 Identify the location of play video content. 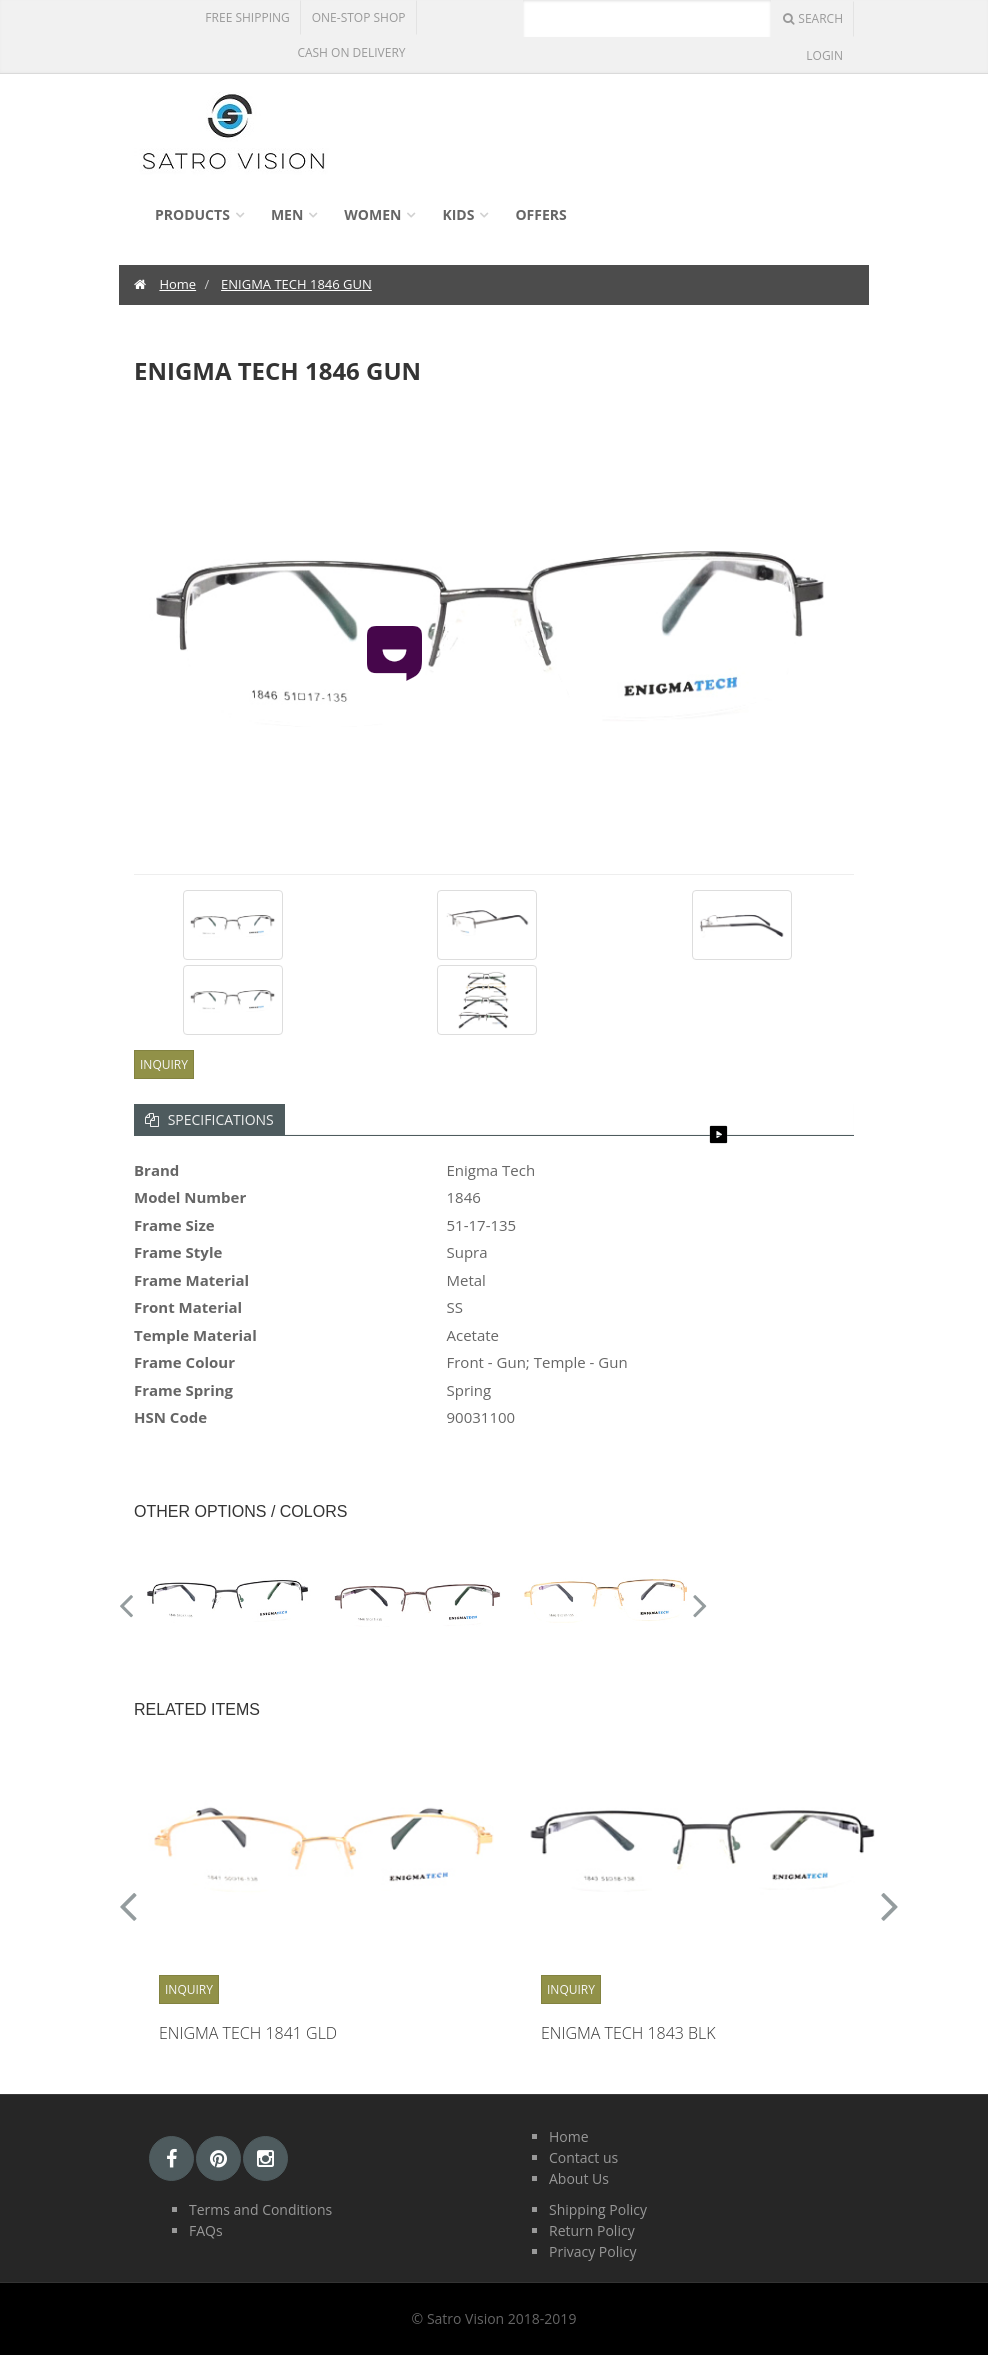
(718, 1134).